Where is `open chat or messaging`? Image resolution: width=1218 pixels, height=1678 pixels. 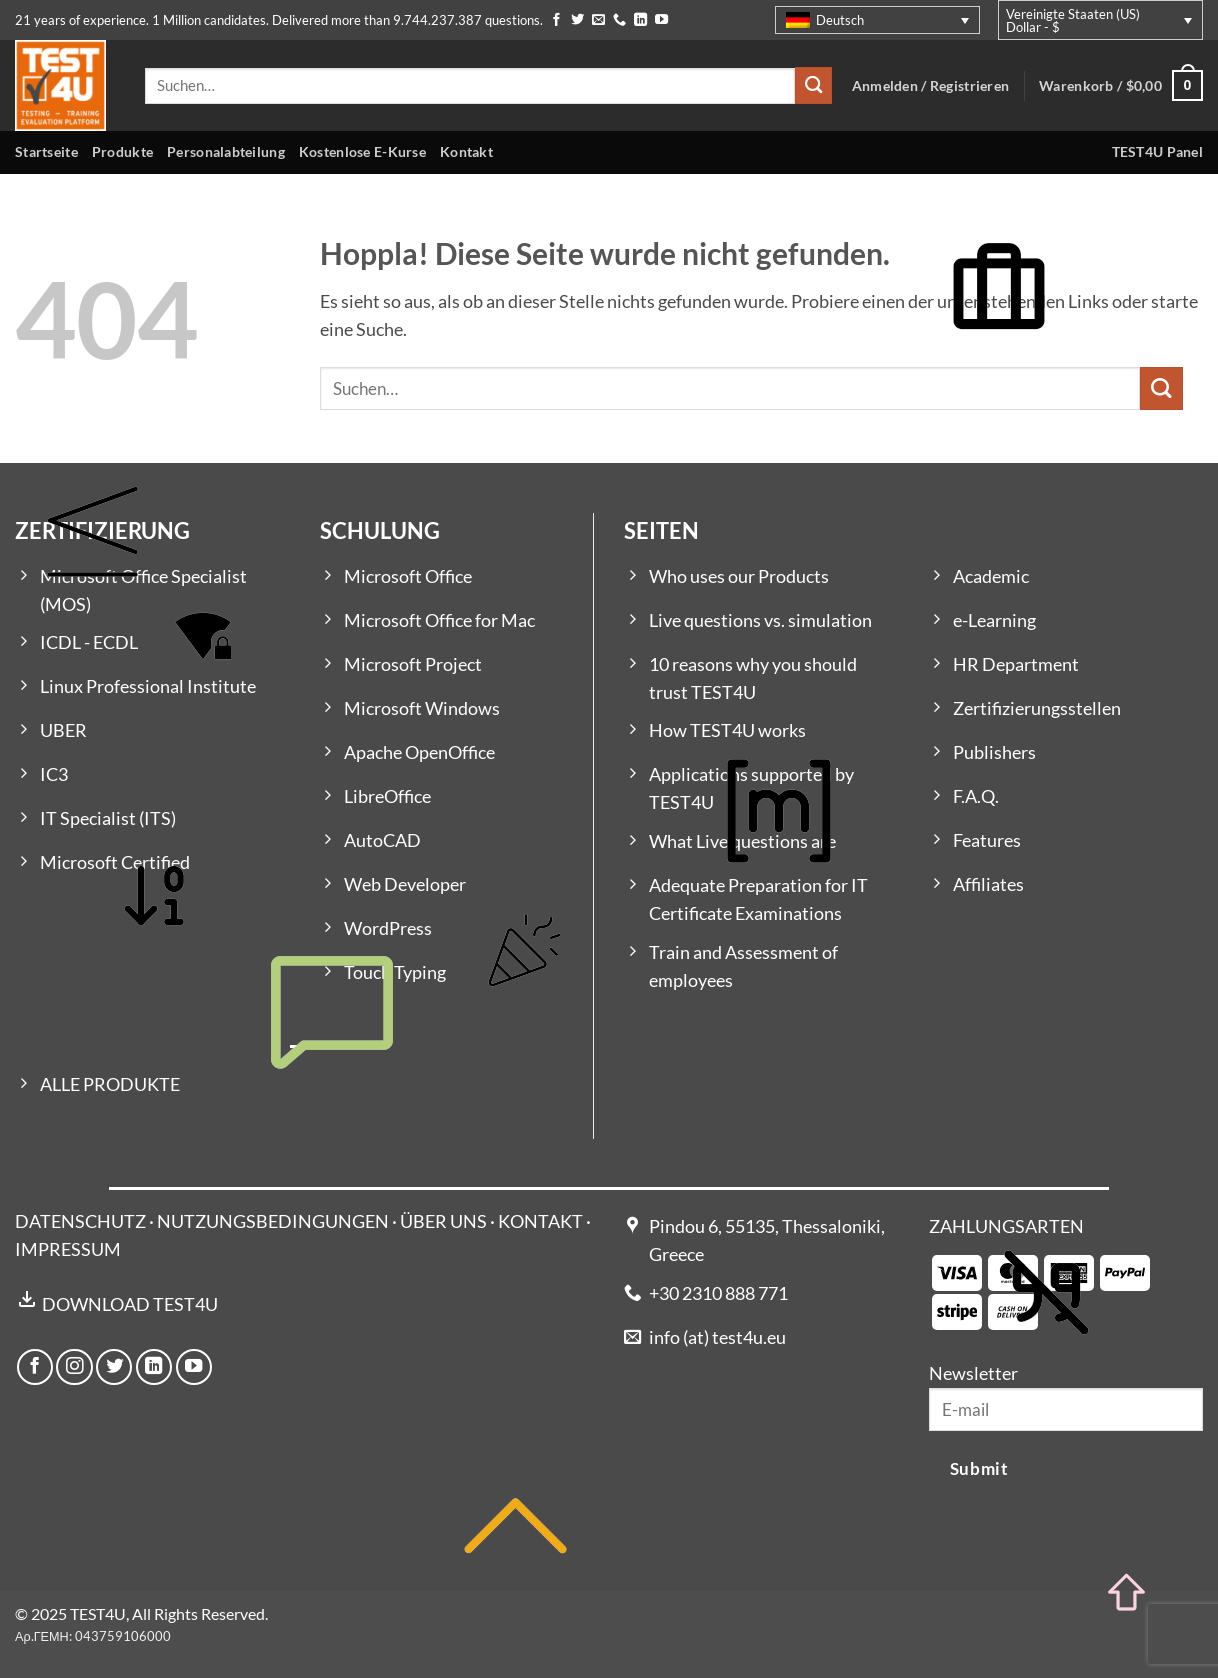 open chat or messaging is located at coordinates (332, 1003).